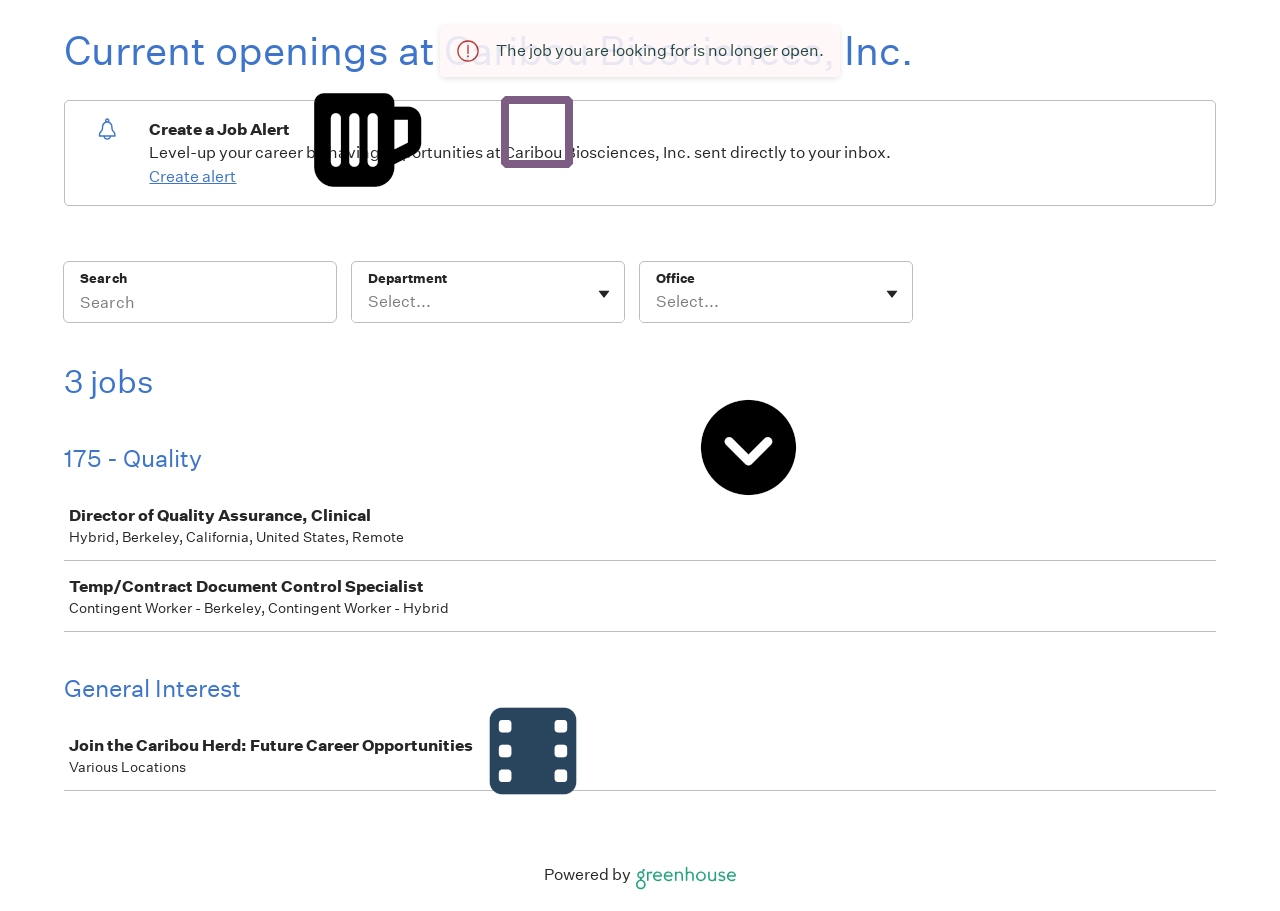 The height and width of the screenshot is (911, 1280). Describe the element at coordinates (361, 140) in the screenshot. I see `browse nearby bars or pubs` at that location.